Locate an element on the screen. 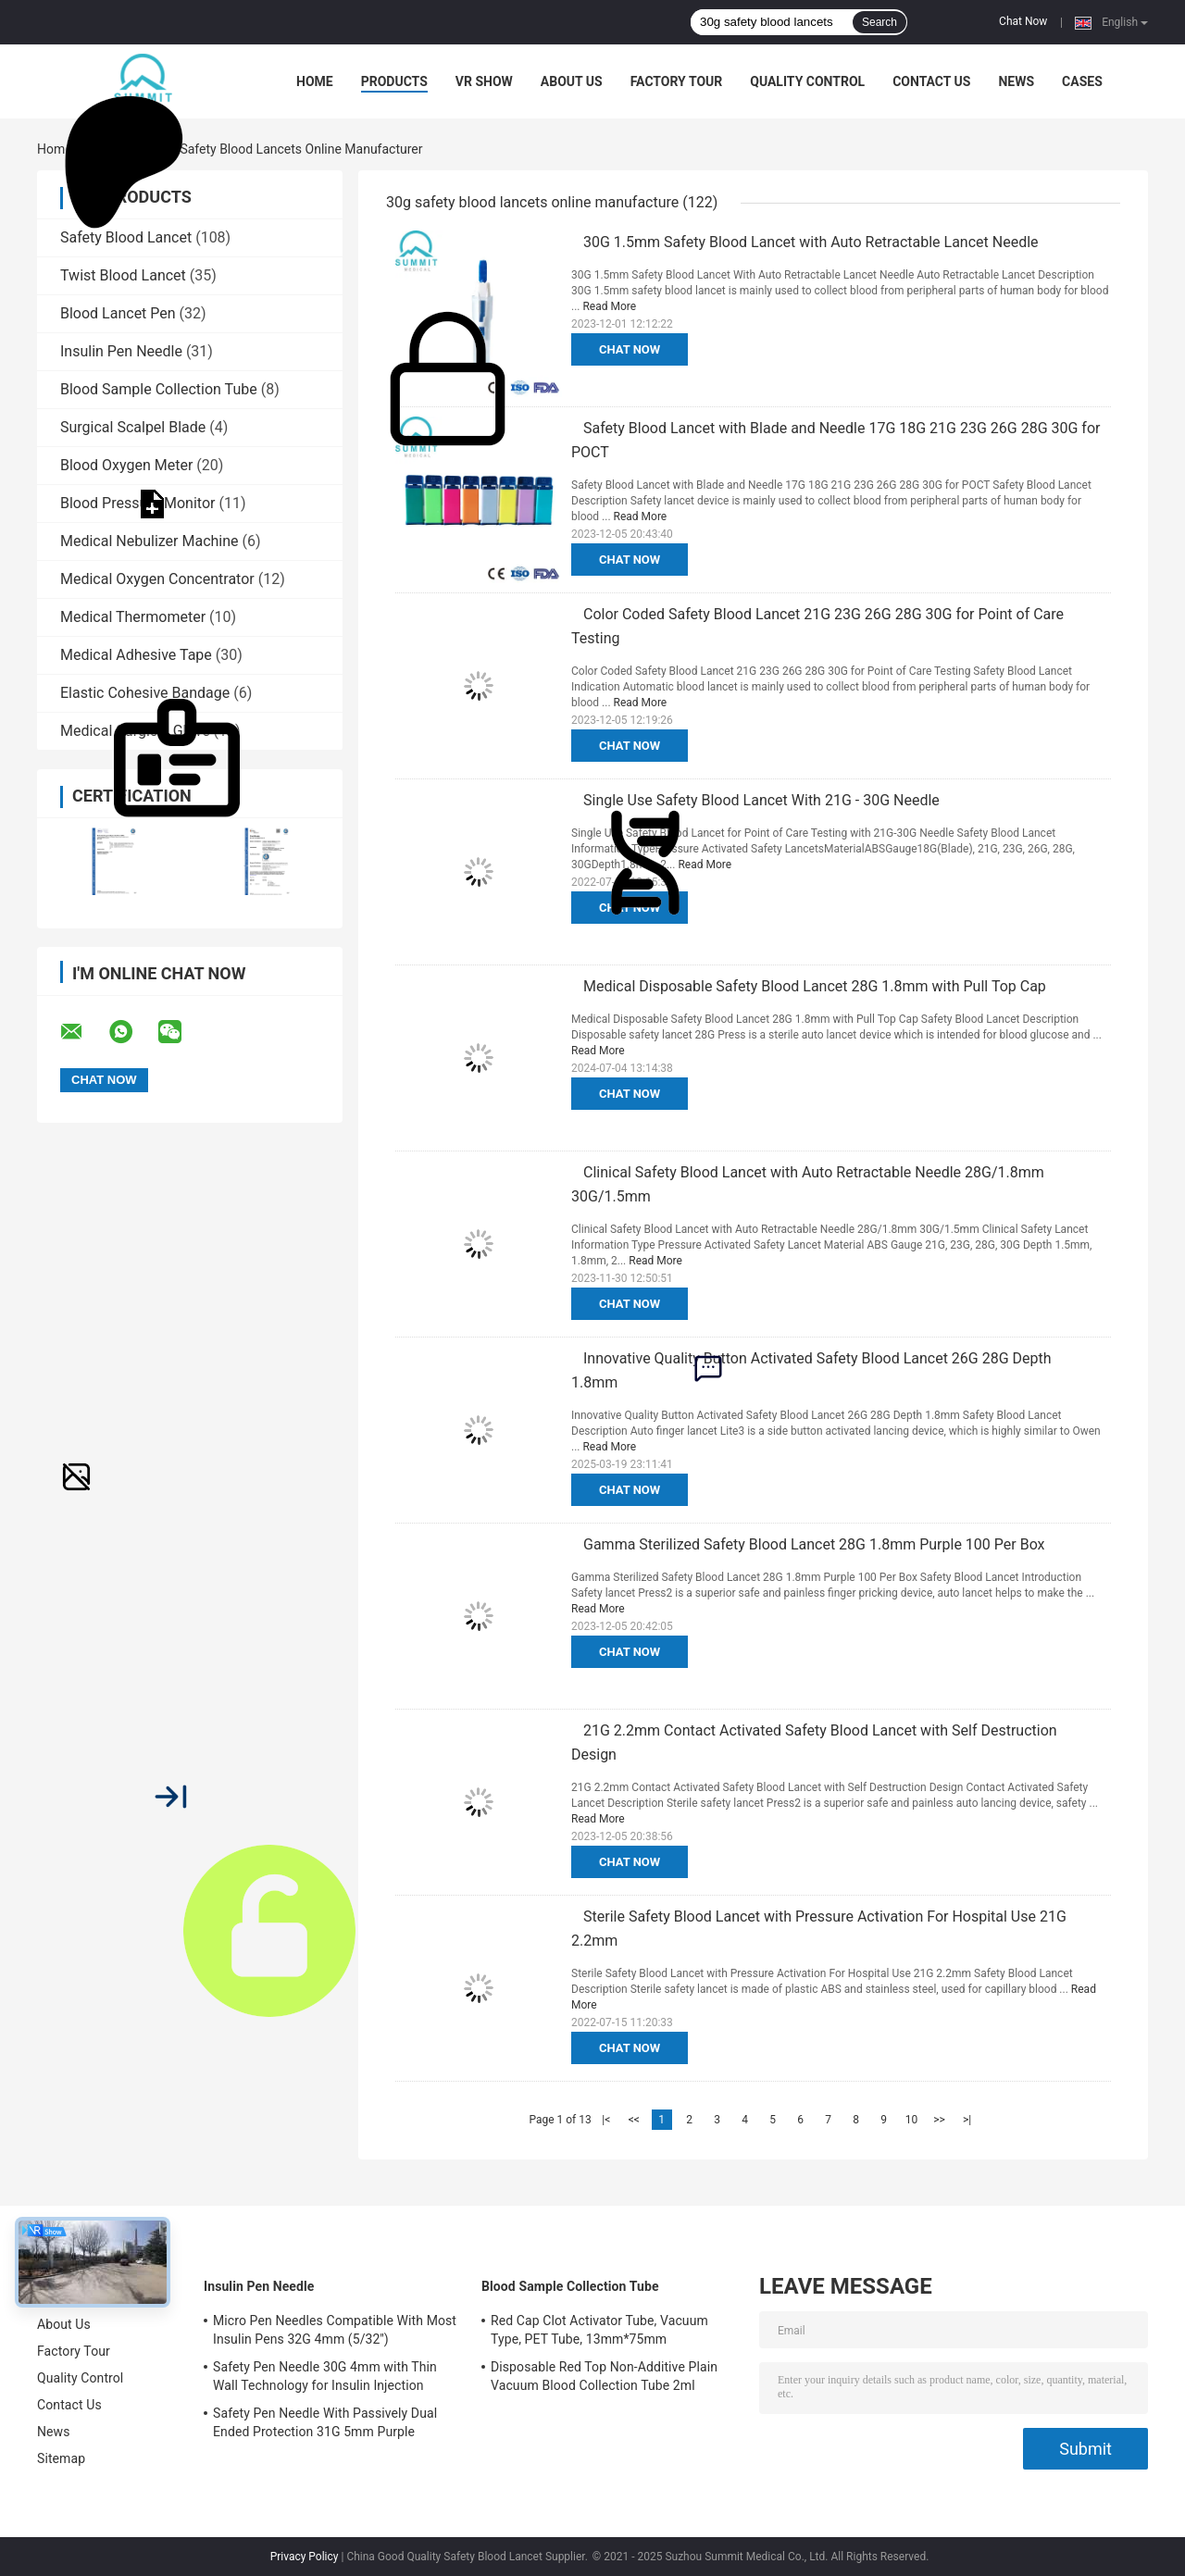 The width and height of the screenshot is (1185, 2576). indicates a locked or secure item is located at coordinates (447, 381).